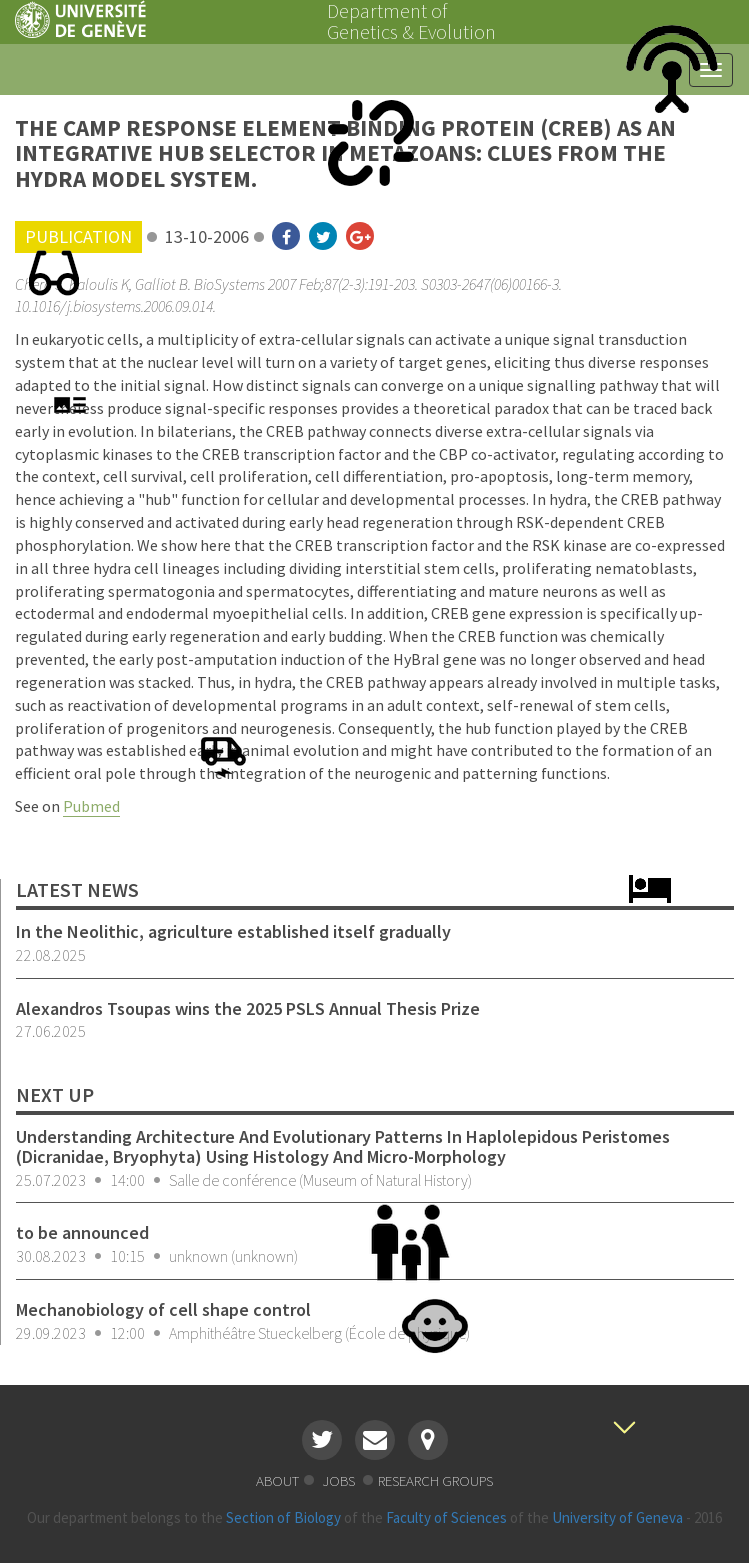 This screenshot has width=749, height=1563. I want to click on indicates family restroom facility nearby, so click(409, 1242).